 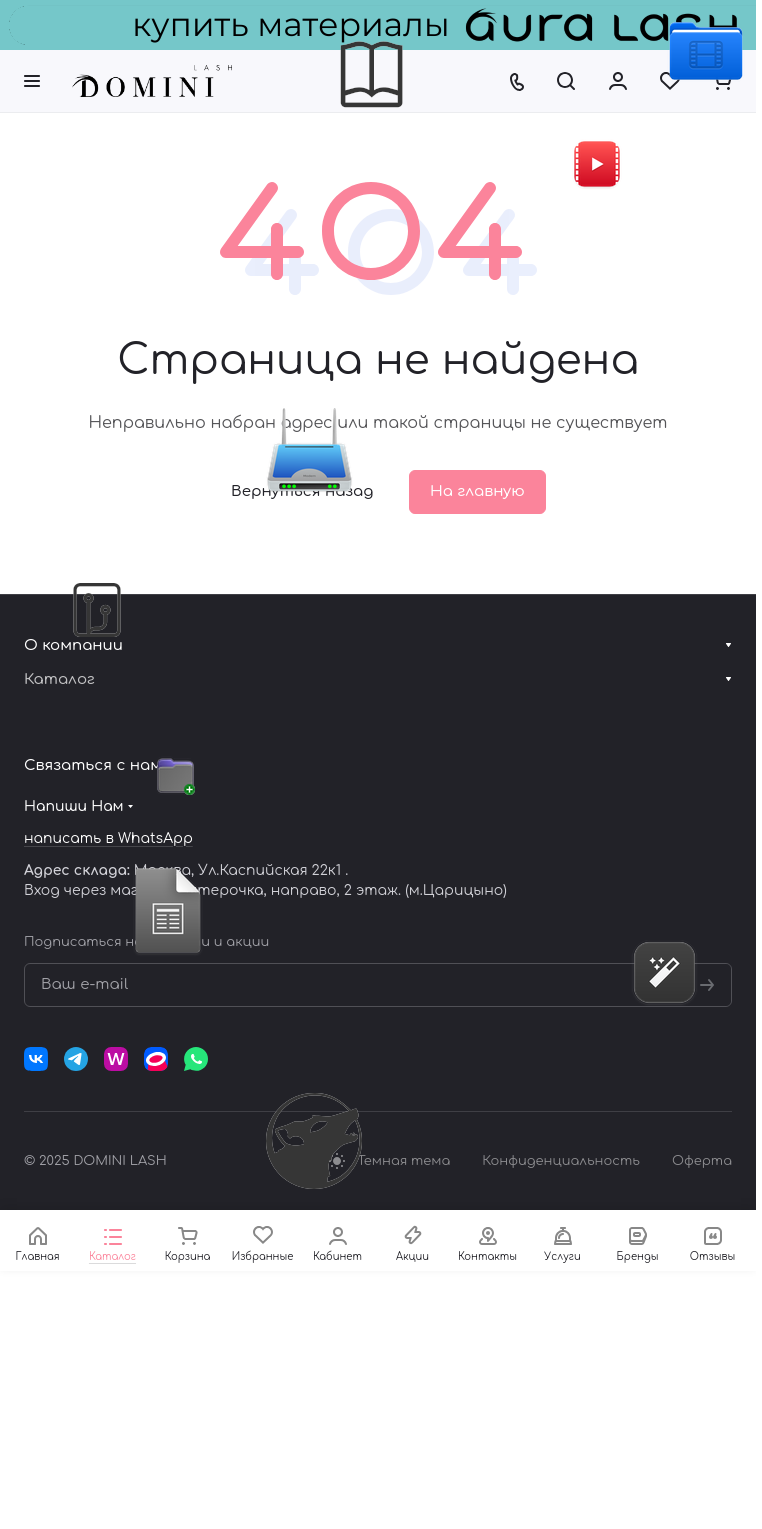 What do you see at coordinates (175, 775) in the screenshot?
I see `create a new folder` at bounding box center [175, 775].